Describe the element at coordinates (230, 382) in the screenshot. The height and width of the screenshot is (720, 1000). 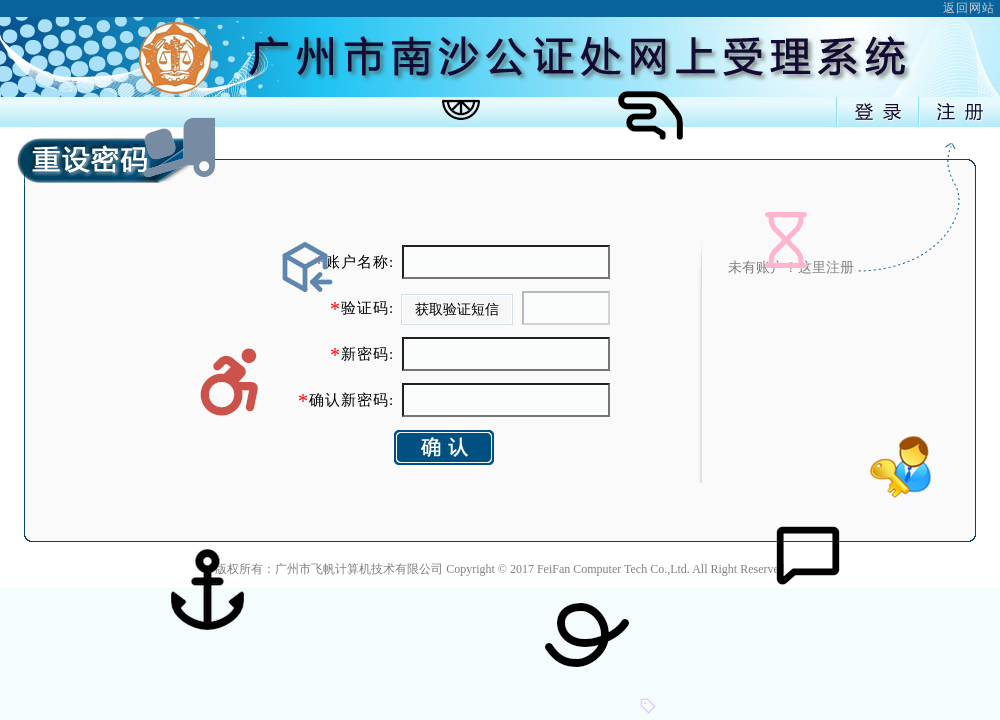
I see `indicates wheelchair accessible route or facility` at that location.